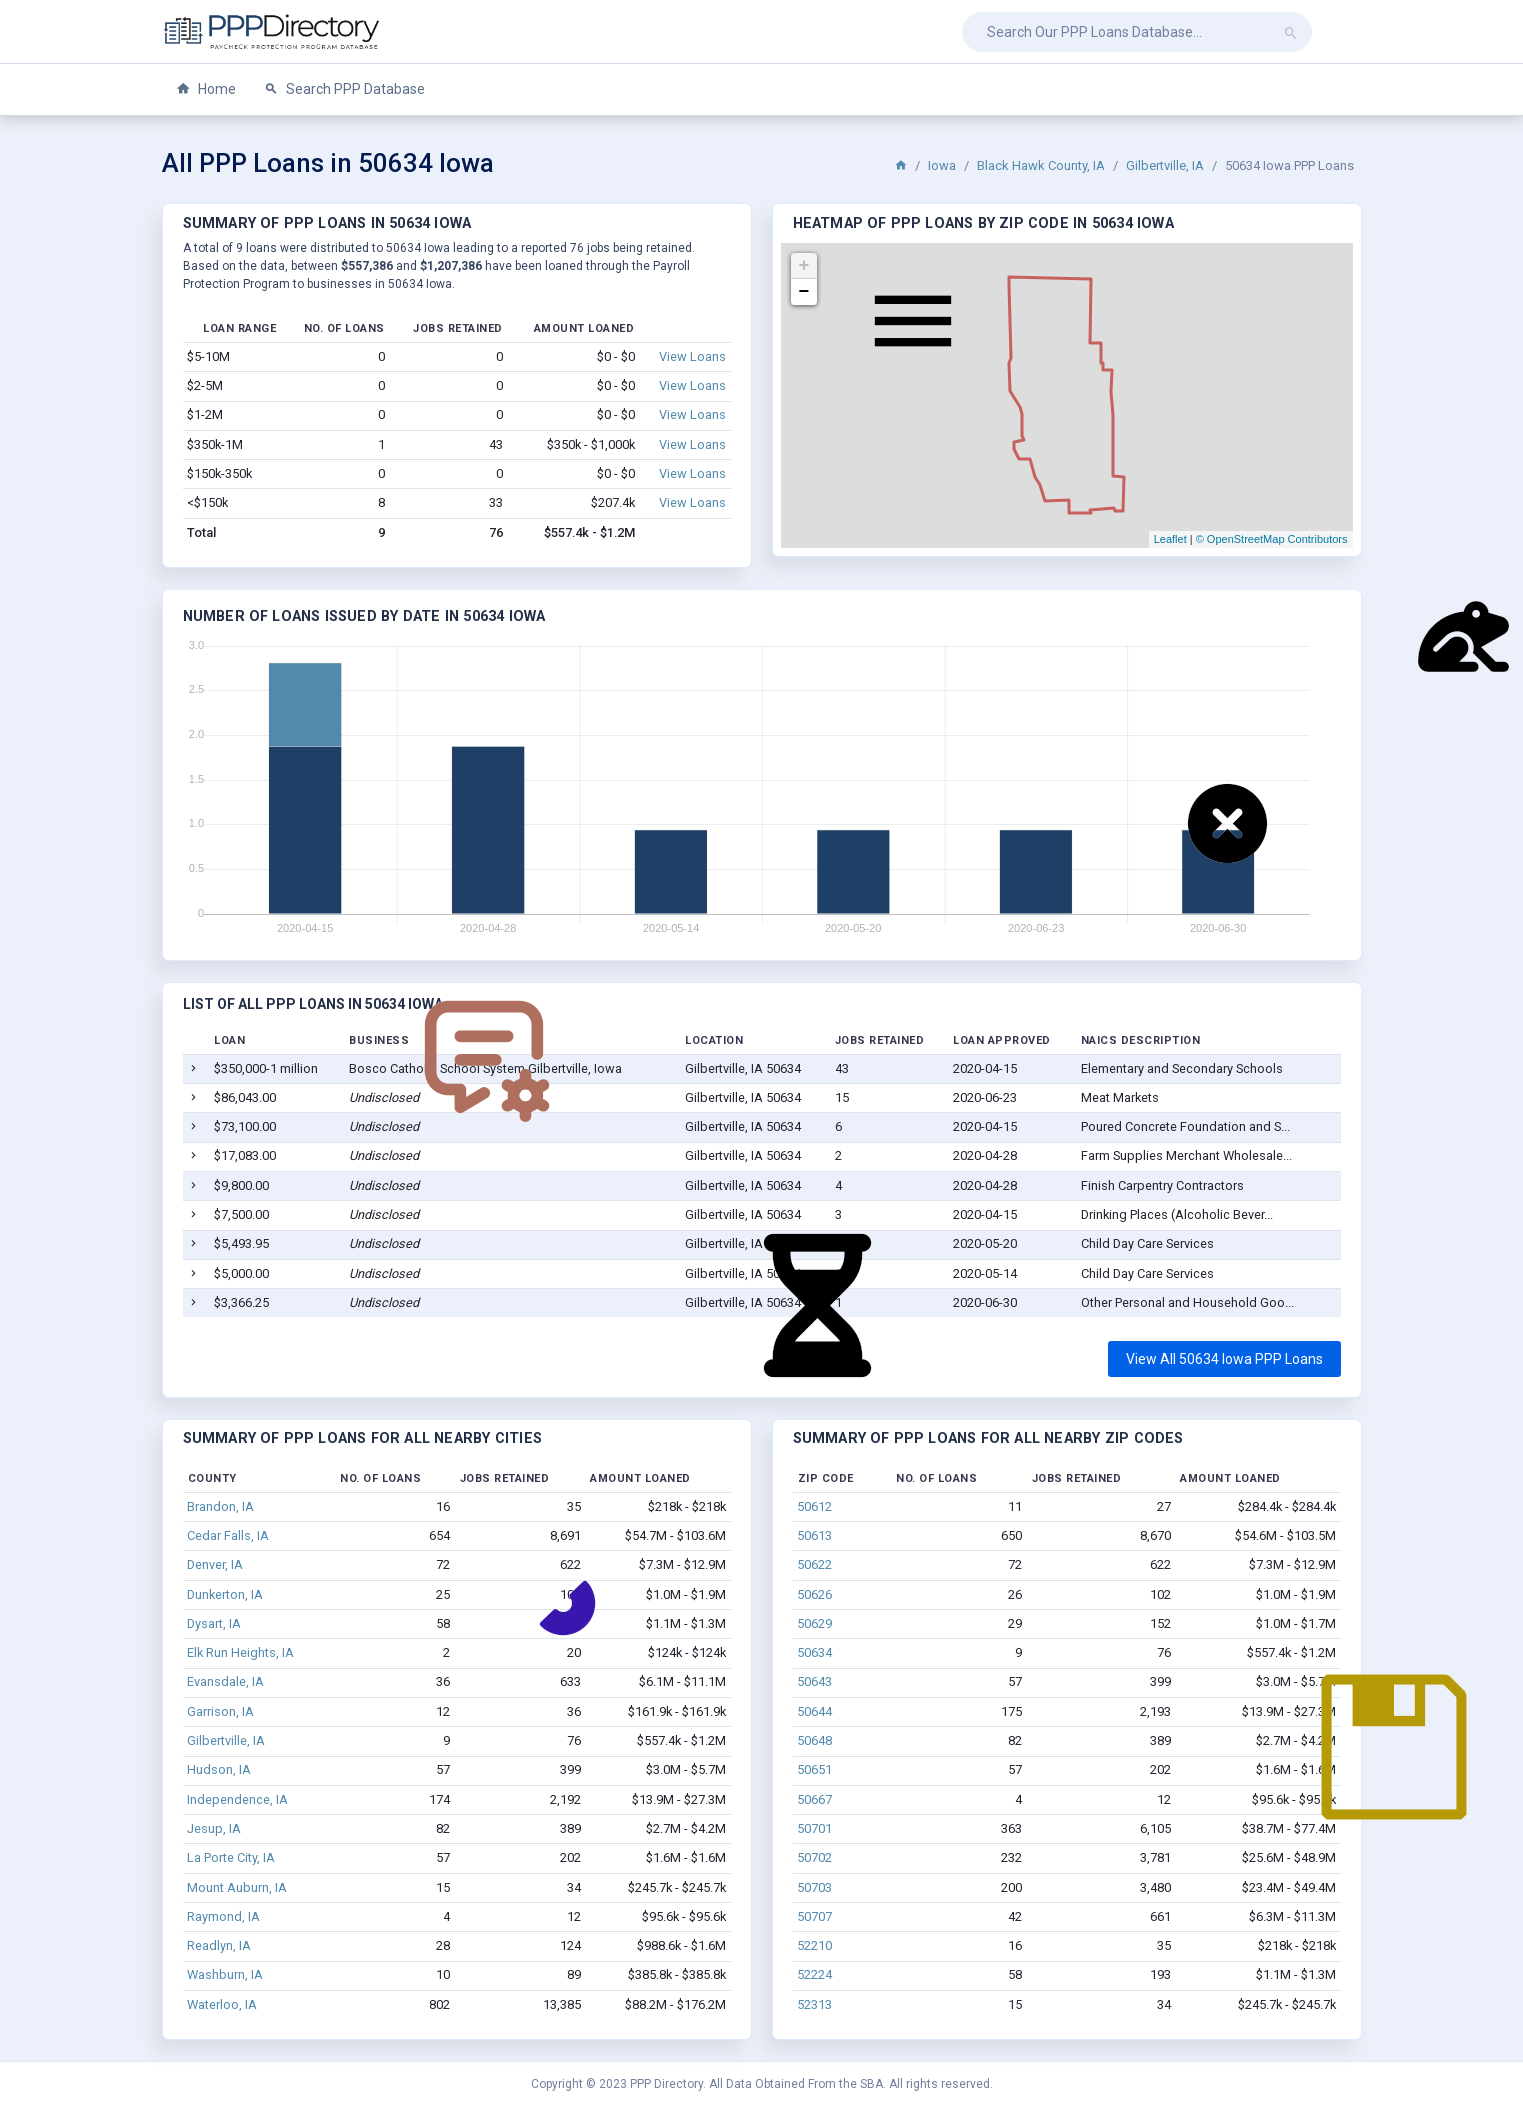 Image resolution: width=1523 pixels, height=2101 pixels. Describe the element at coordinates (1463, 636) in the screenshot. I see `decorative frog icon or mascot` at that location.